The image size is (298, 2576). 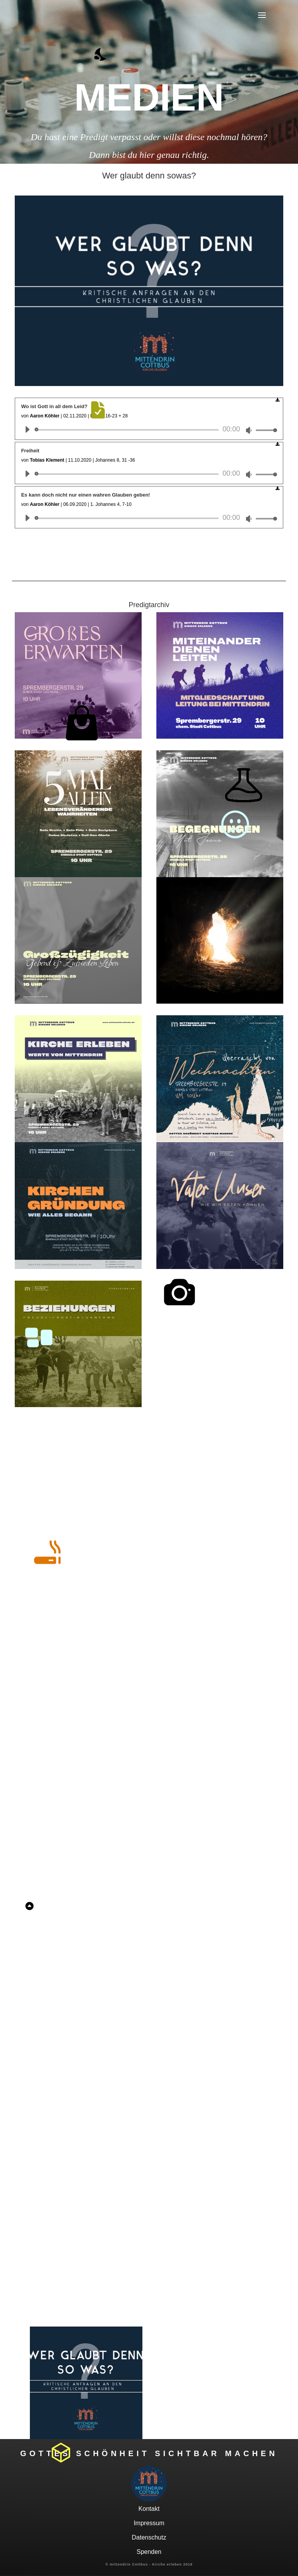 What do you see at coordinates (29, 1906) in the screenshot?
I see `expand or collapse a section upward` at bounding box center [29, 1906].